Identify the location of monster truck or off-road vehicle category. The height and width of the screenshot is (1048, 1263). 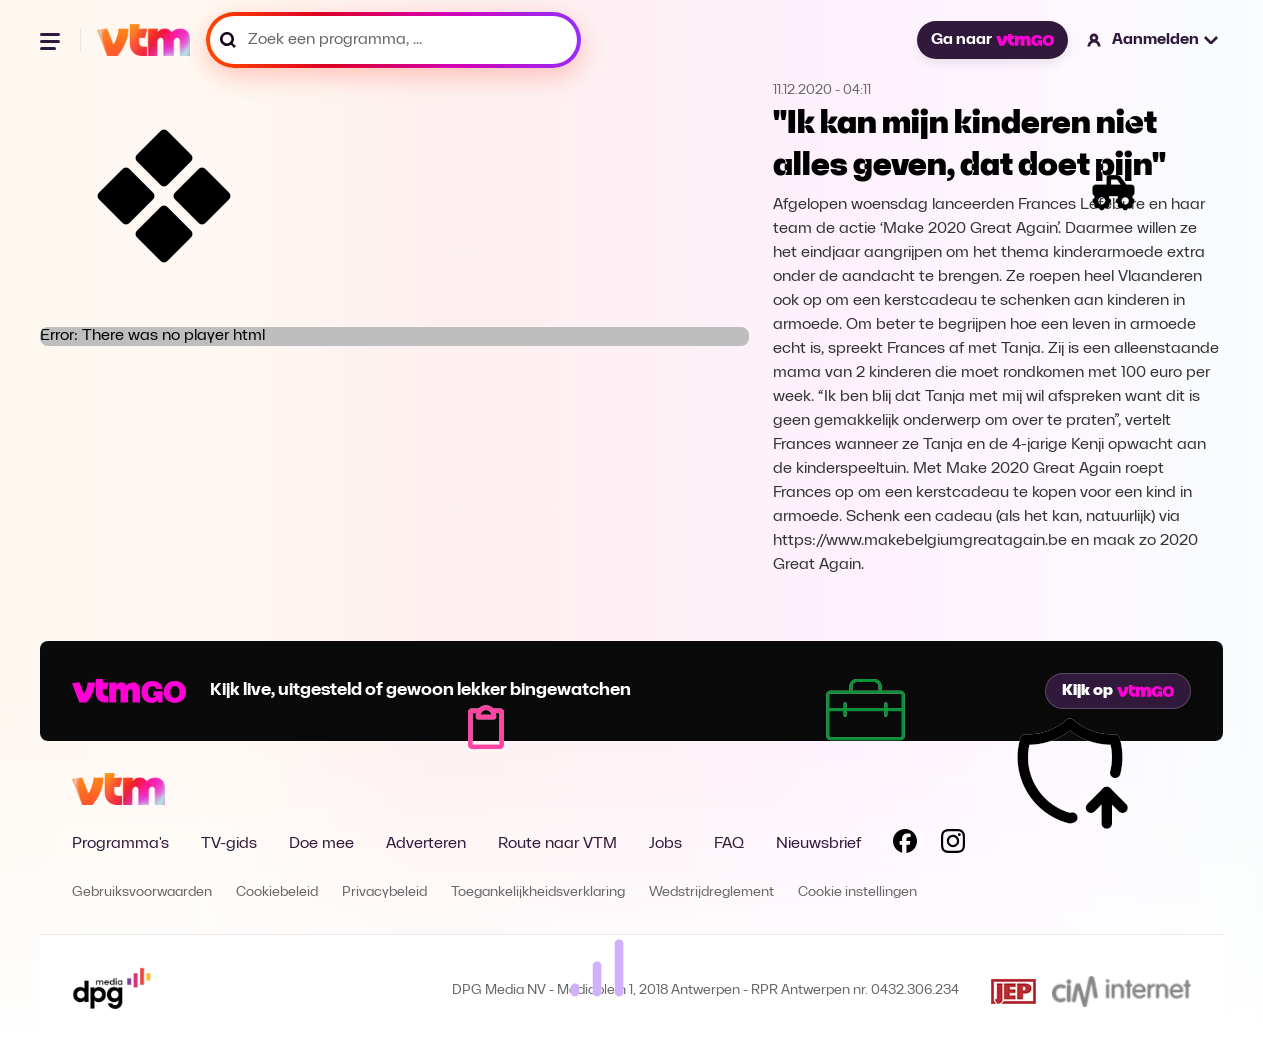
(1113, 191).